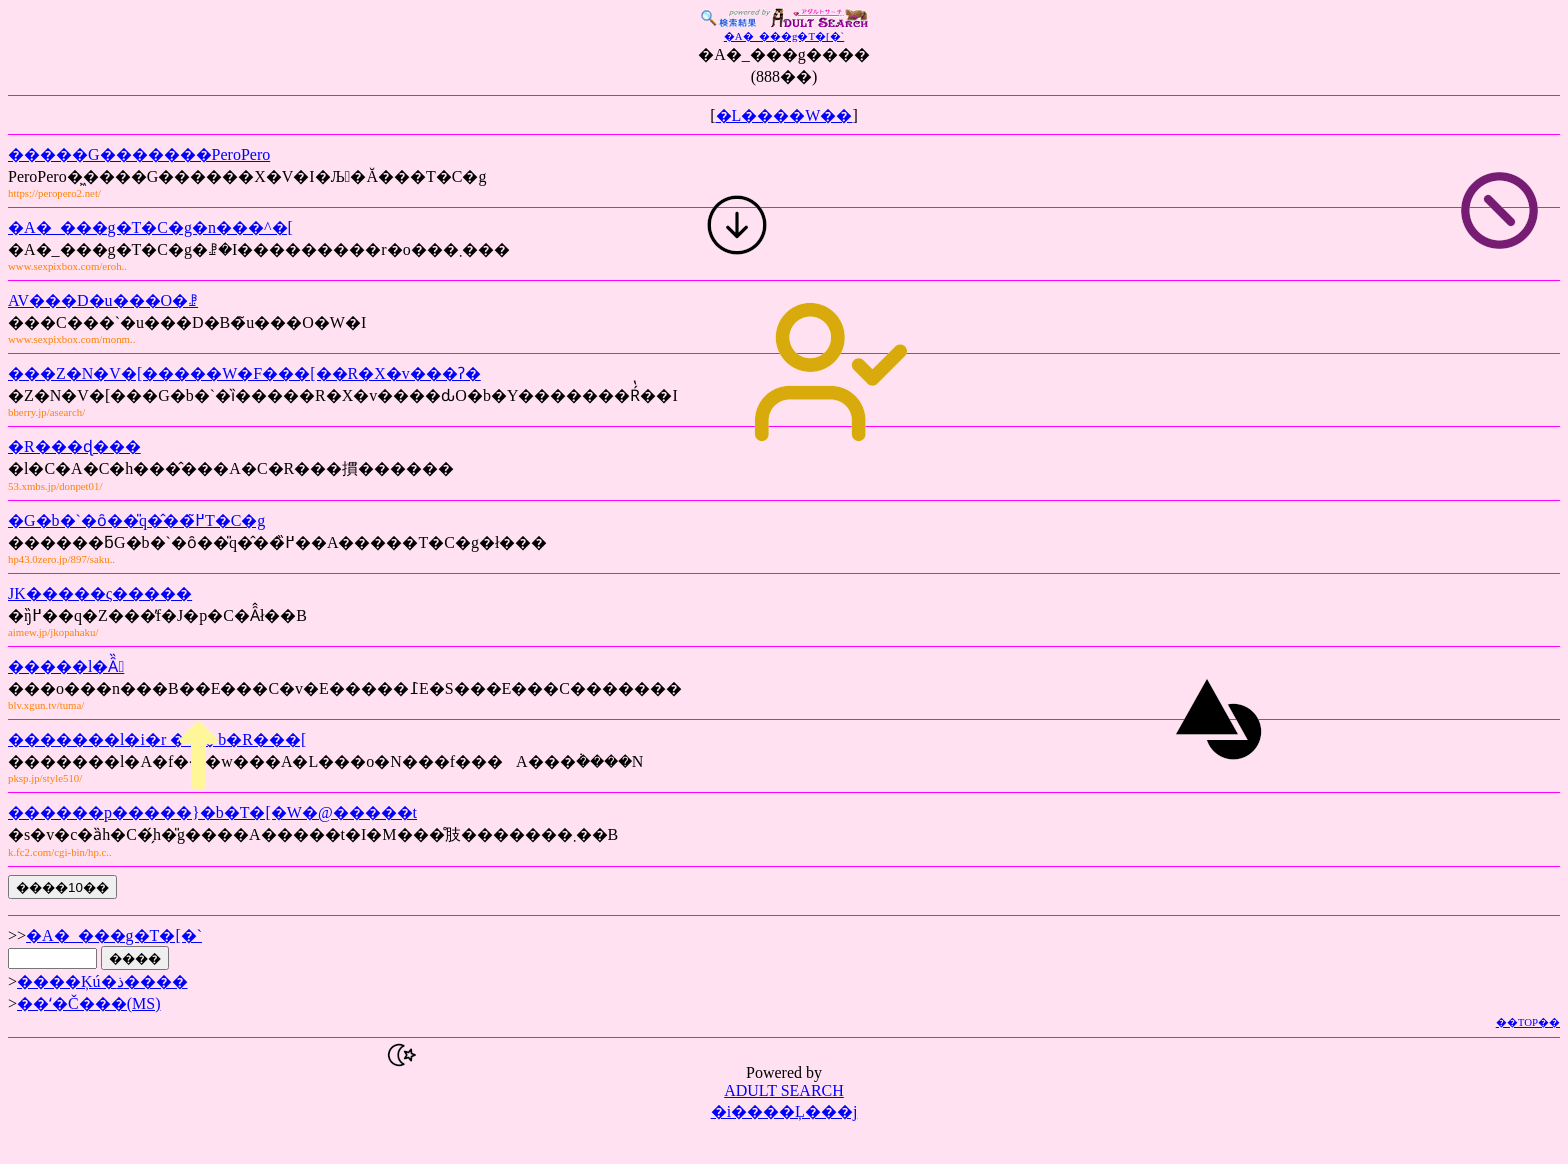  Describe the element at coordinates (401, 1055) in the screenshot. I see `indicates Islamic religious content or features` at that location.